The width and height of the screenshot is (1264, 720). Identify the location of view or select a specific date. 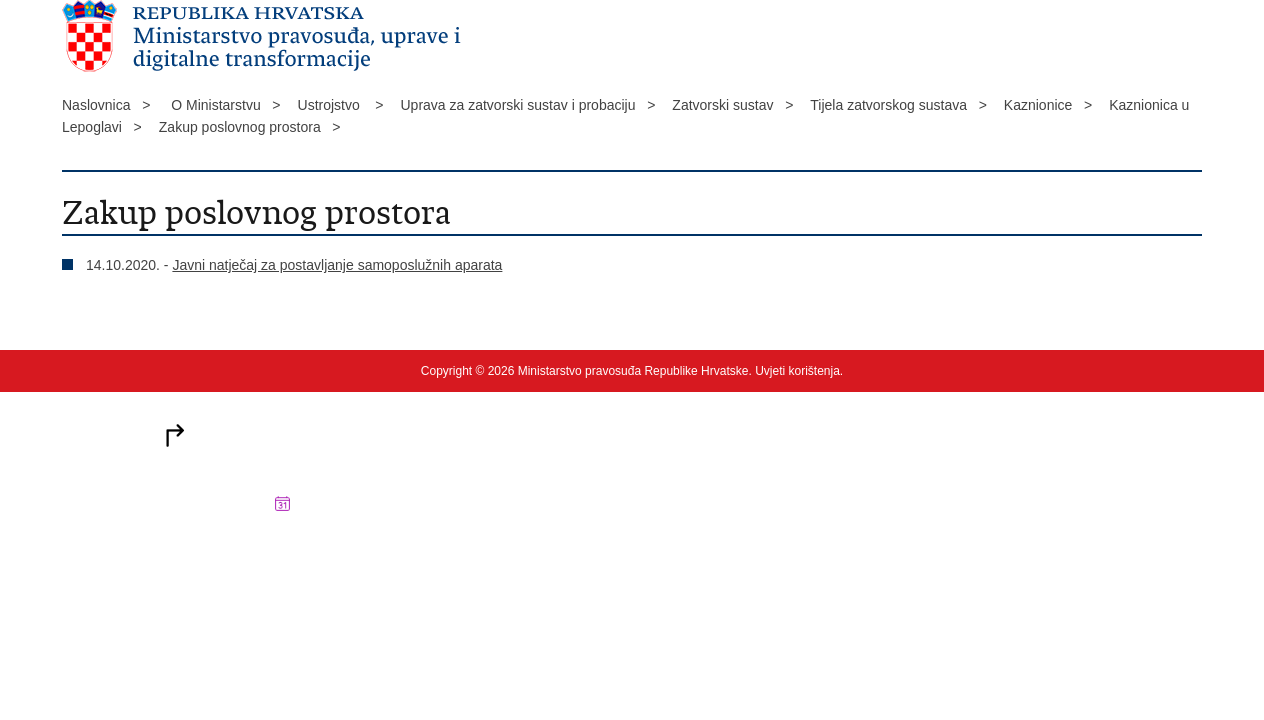
(282, 503).